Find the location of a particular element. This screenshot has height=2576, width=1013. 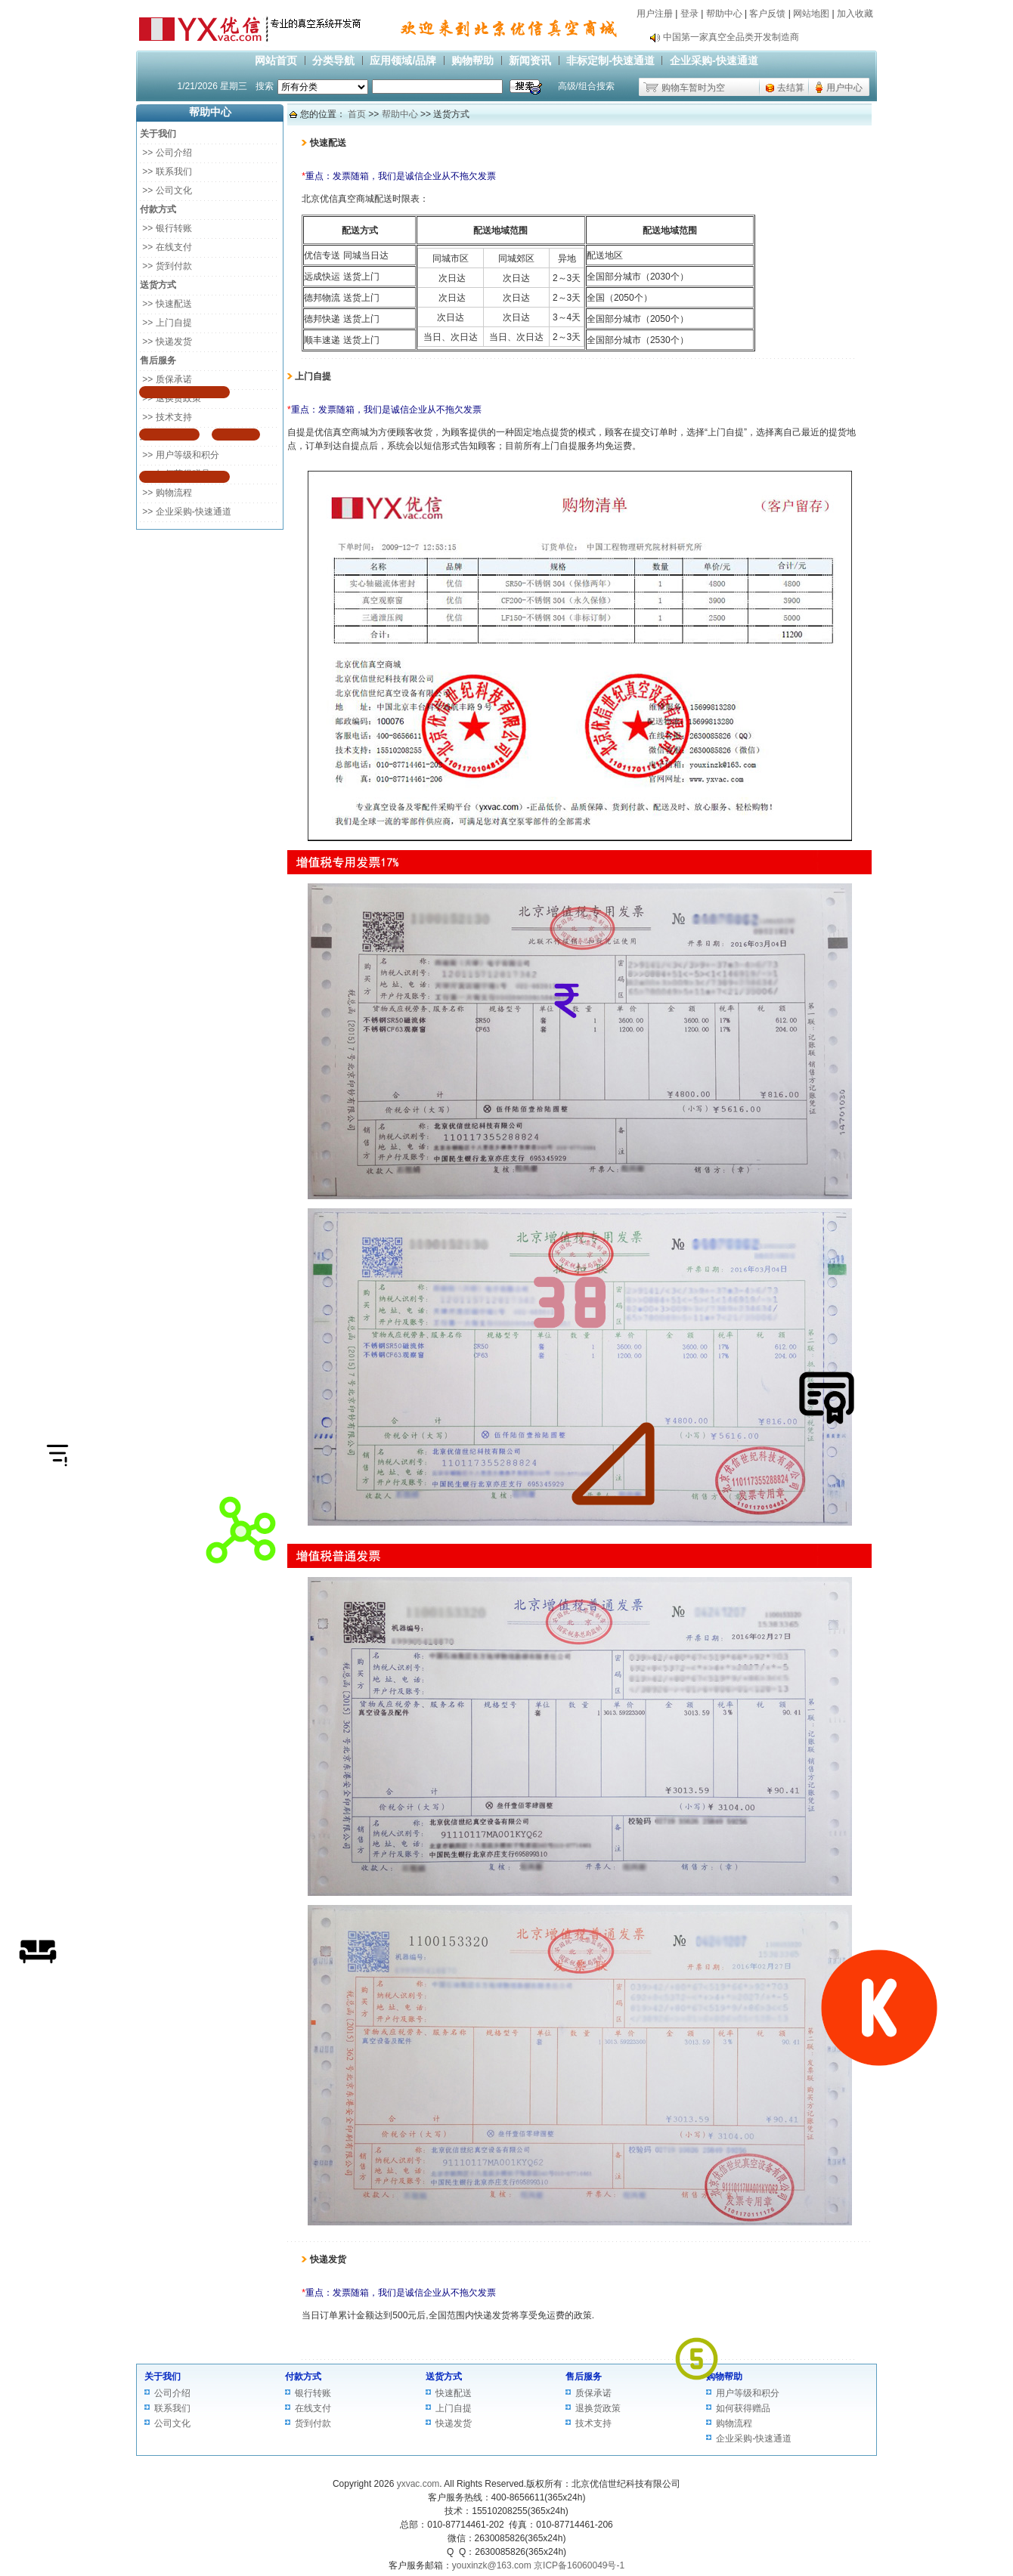

view network connections or relationships is located at coordinates (240, 1531).